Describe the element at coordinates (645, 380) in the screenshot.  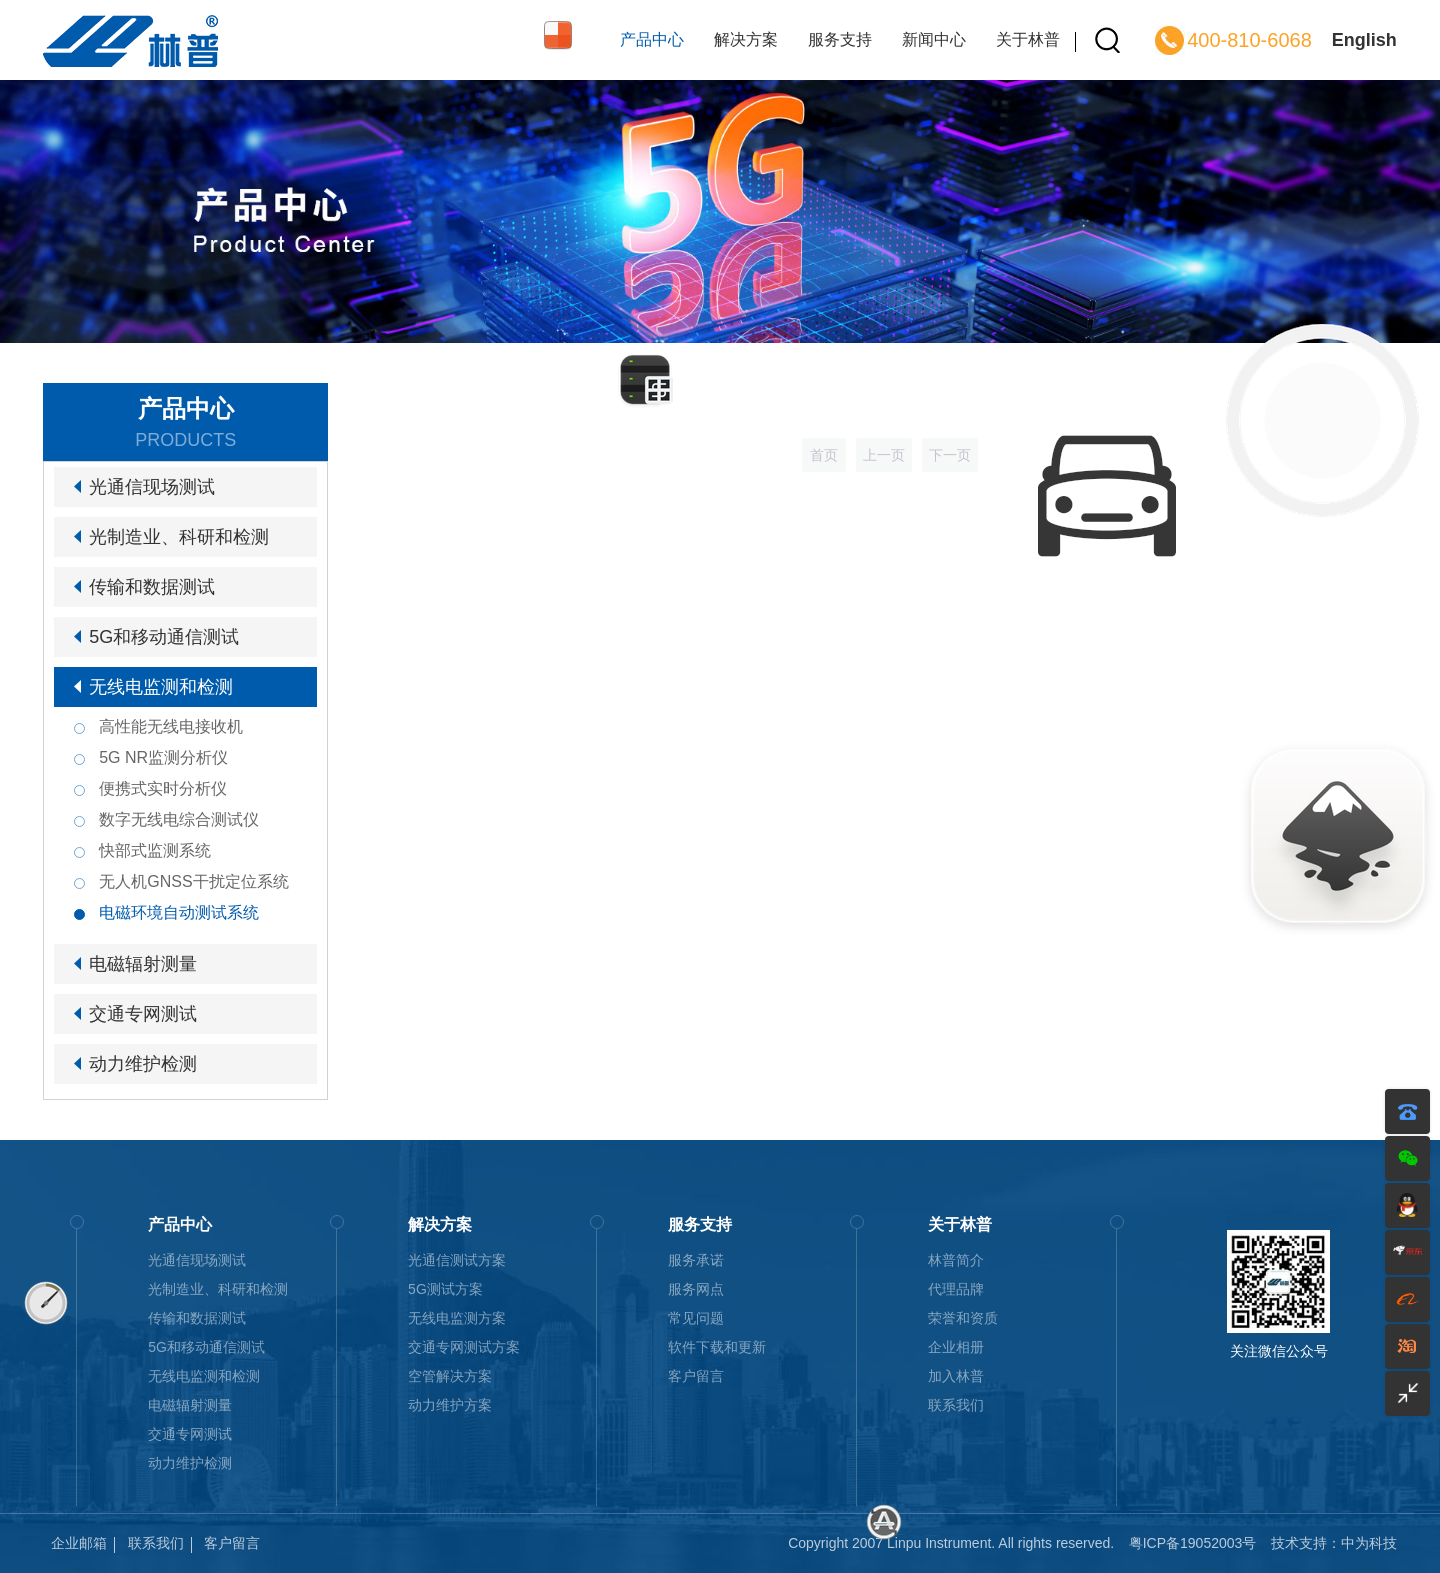
I see `configure windows file sharing preferences` at that location.